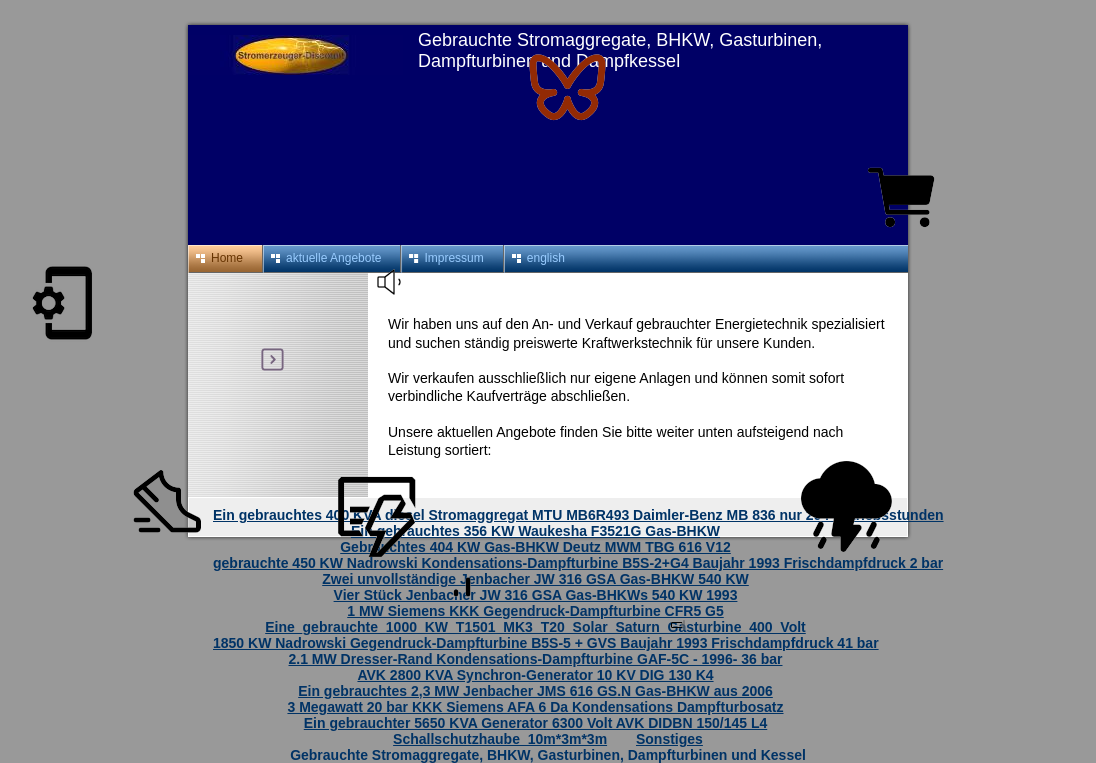  Describe the element at coordinates (846, 506) in the screenshot. I see `indicates thunderstorm weather conditions` at that location.